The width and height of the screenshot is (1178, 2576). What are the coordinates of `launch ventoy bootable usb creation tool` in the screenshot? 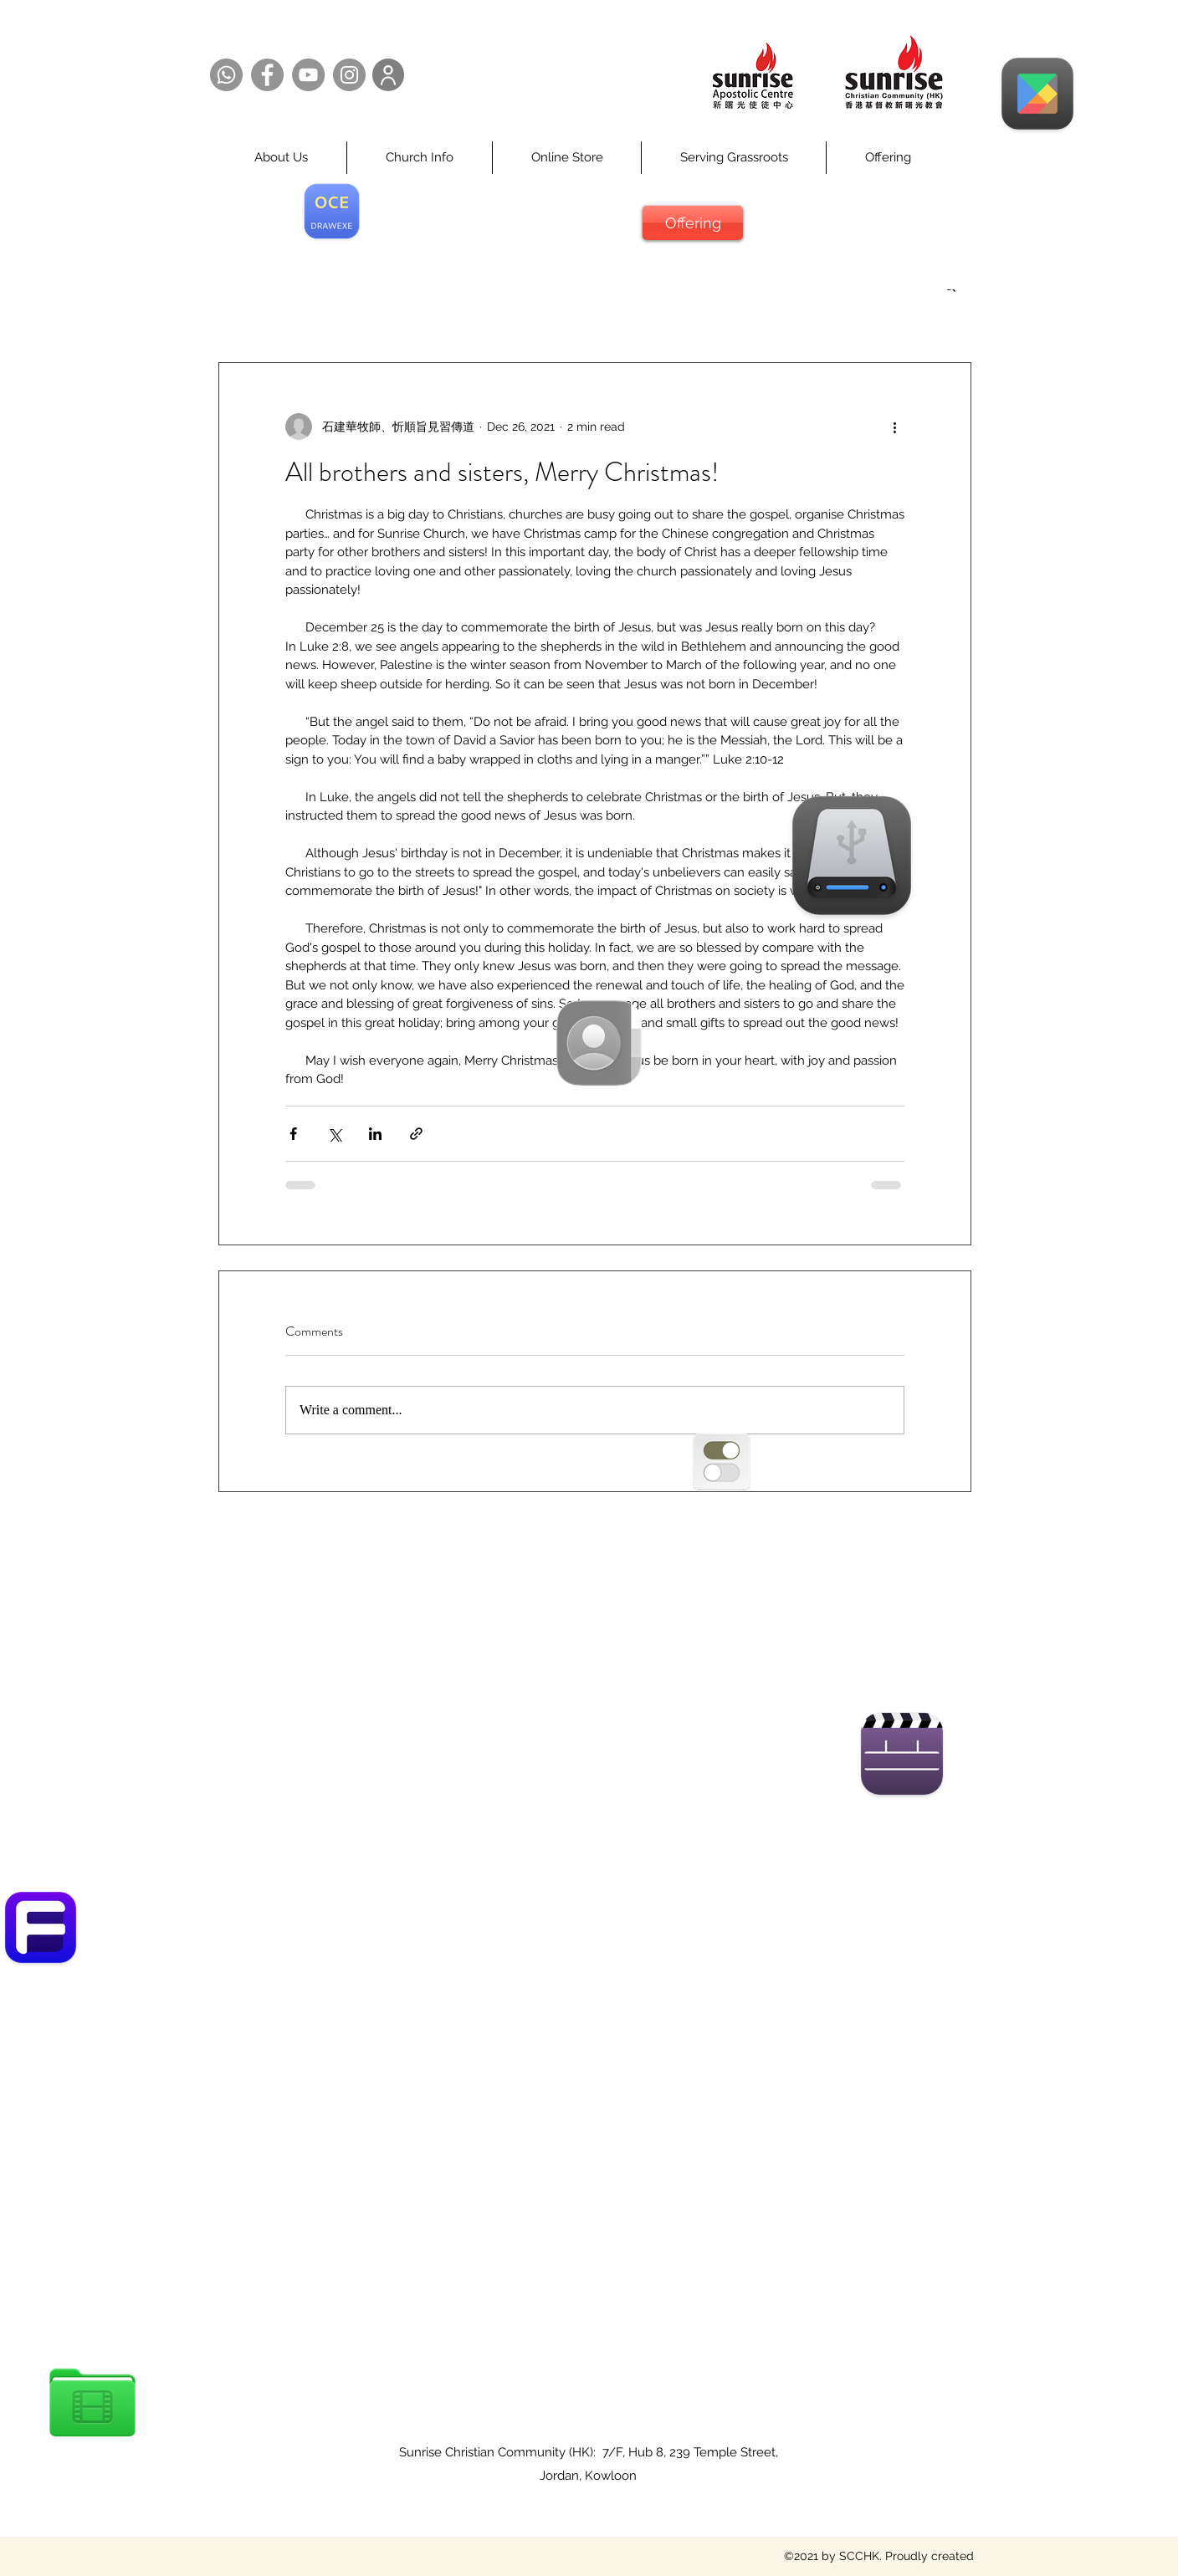 It's located at (852, 856).